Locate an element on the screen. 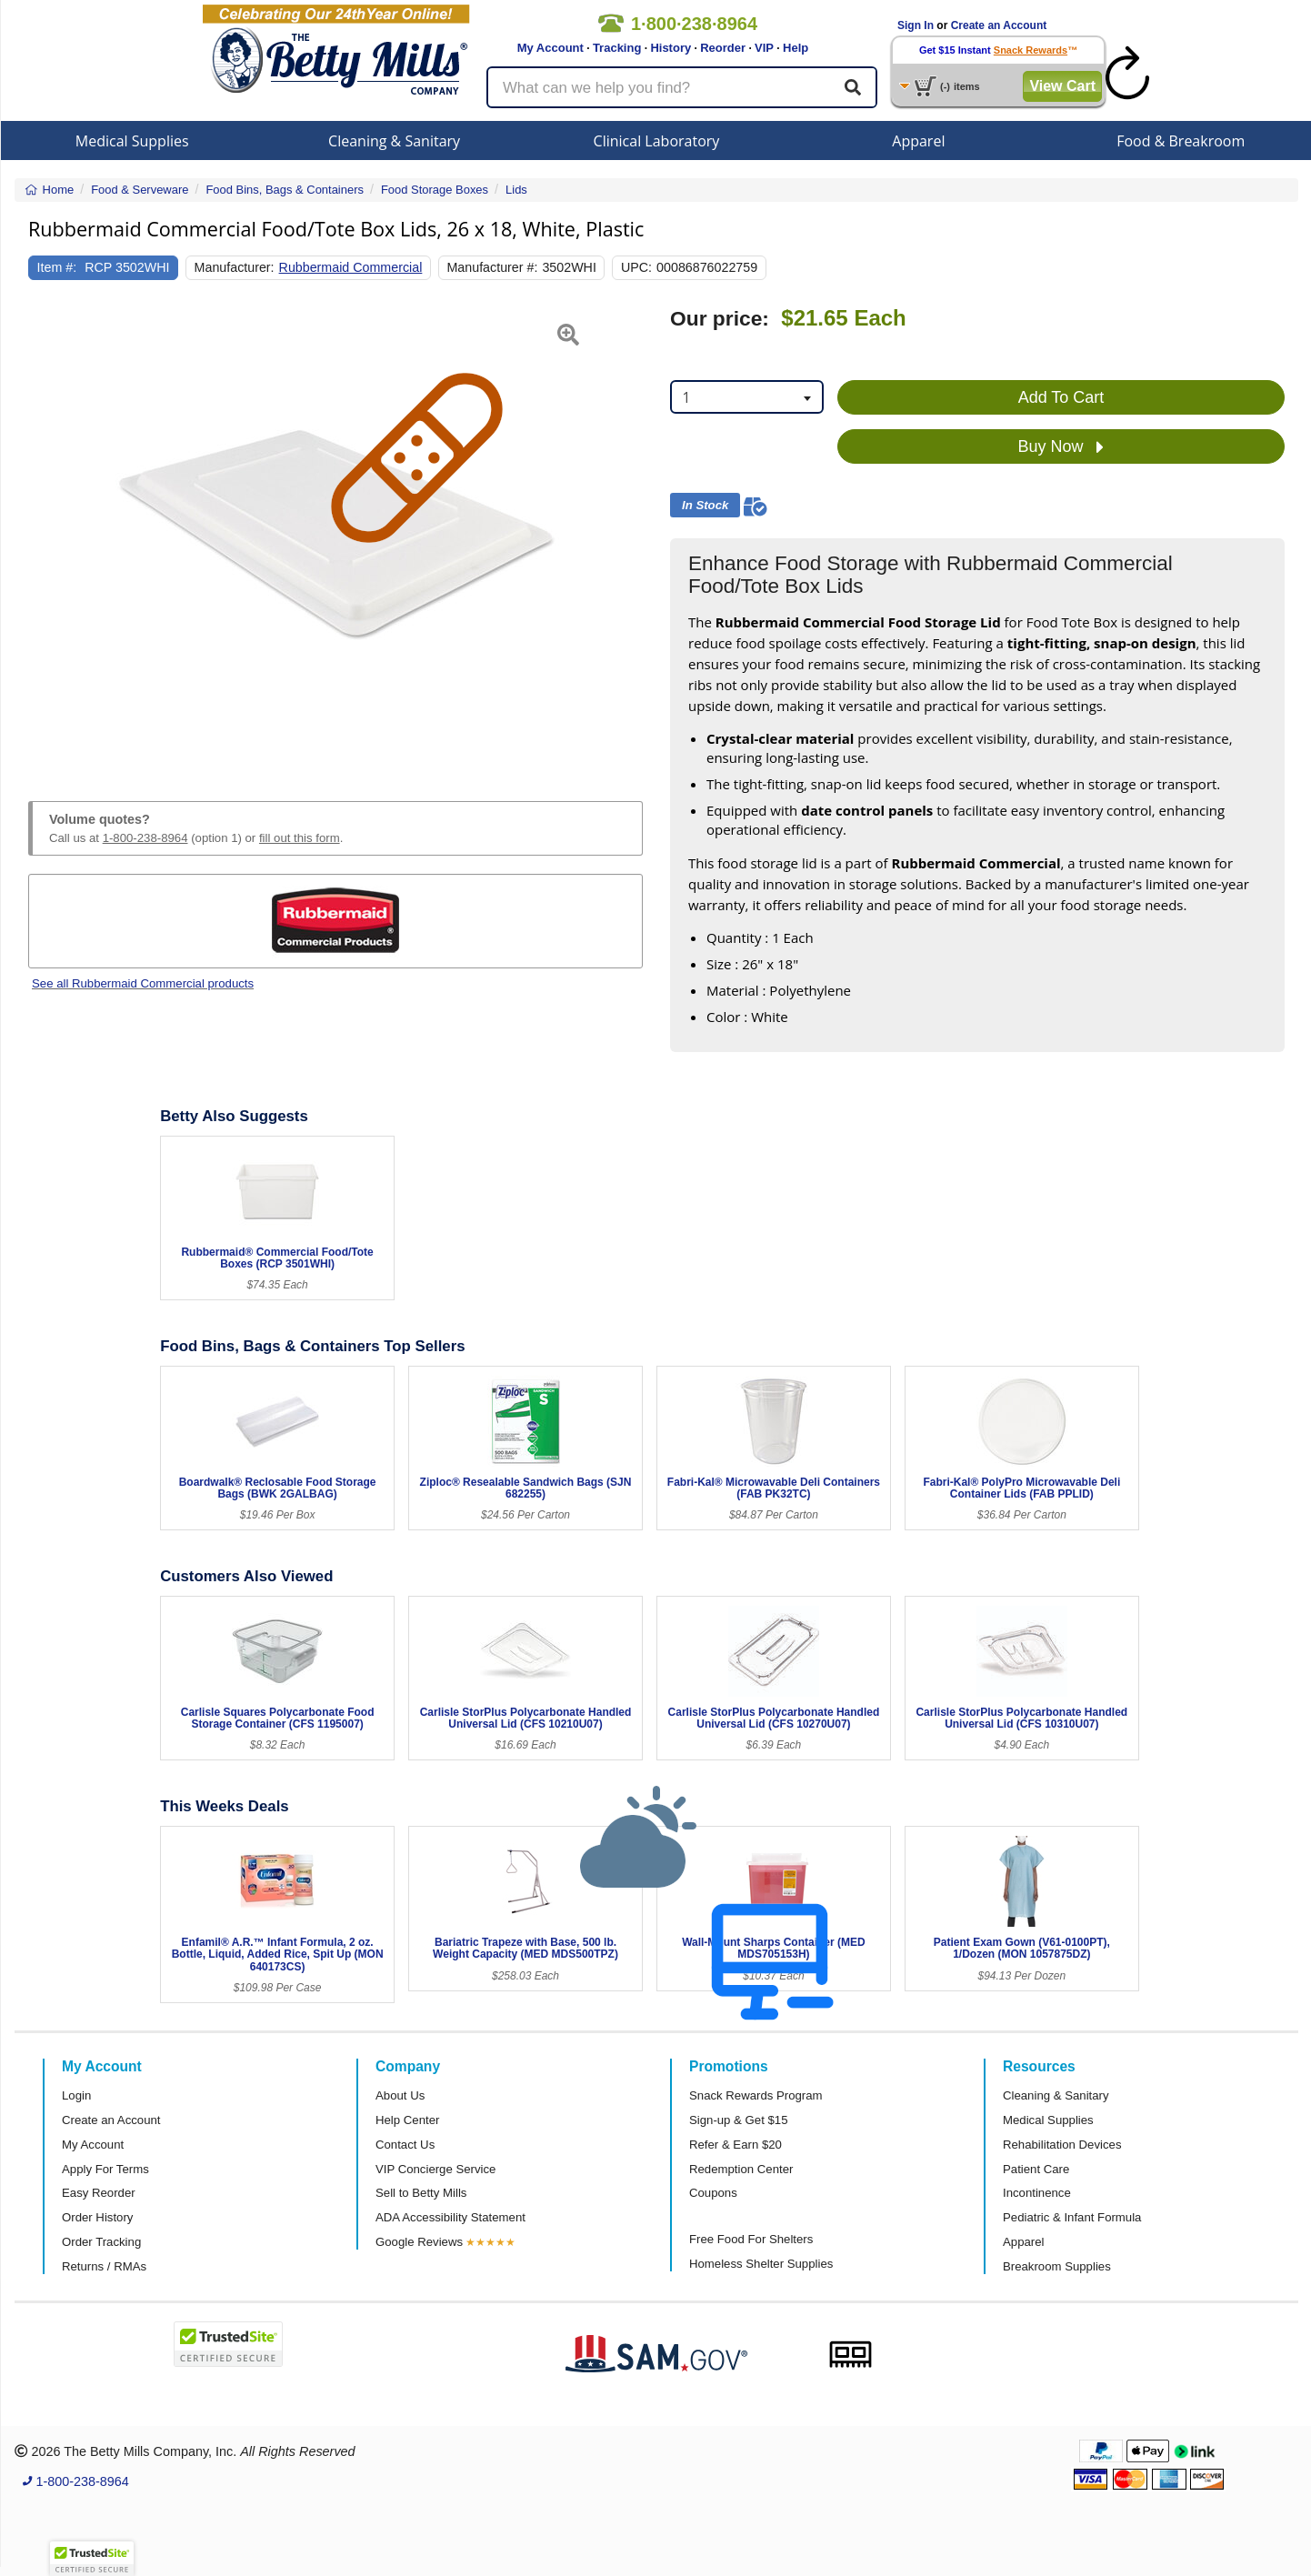  remove a desktop device from your account is located at coordinates (769, 1961).